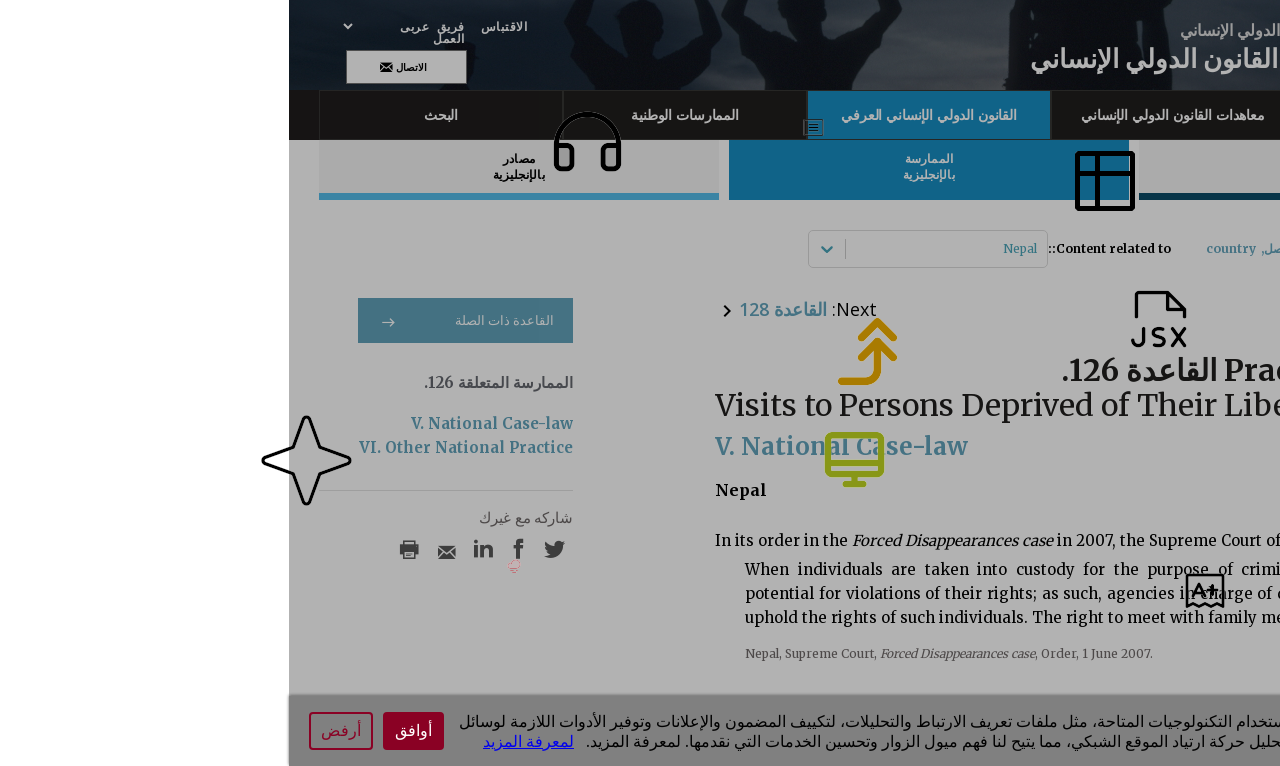 Image resolution: width=1280 pixels, height=766 pixels. What do you see at coordinates (1160, 321) in the screenshot?
I see `jsx file type indicator` at bounding box center [1160, 321].